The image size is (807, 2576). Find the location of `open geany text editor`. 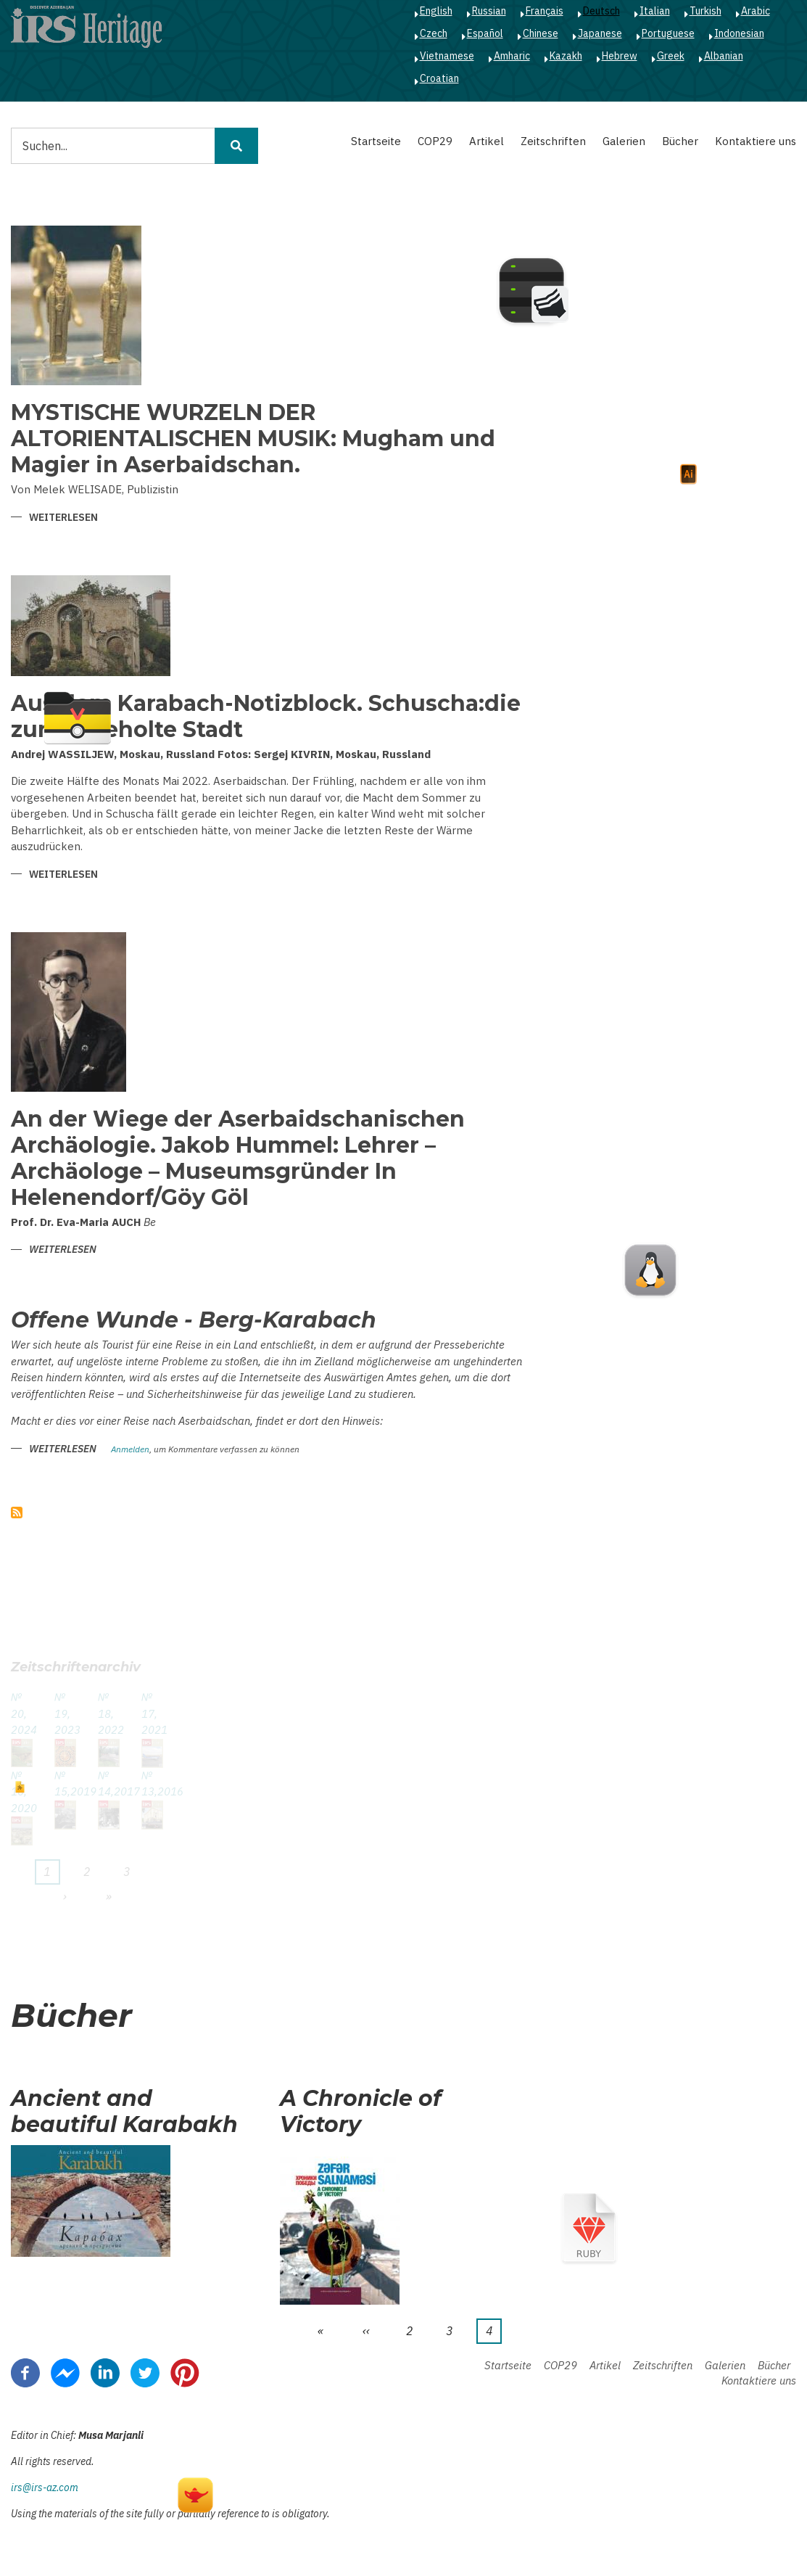

open geany text editor is located at coordinates (195, 2495).